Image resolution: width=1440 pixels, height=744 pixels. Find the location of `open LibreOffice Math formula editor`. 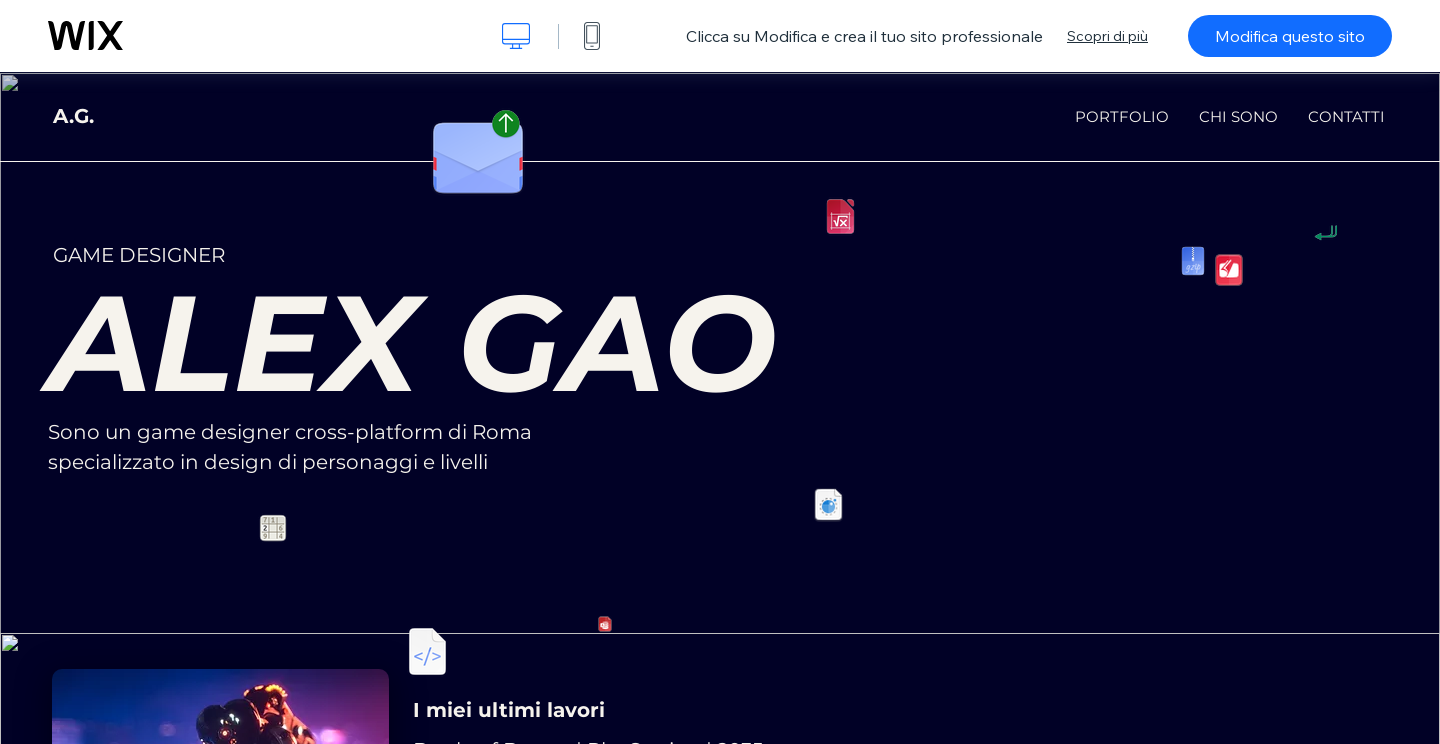

open LibreOffice Math formula editor is located at coordinates (840, 216).